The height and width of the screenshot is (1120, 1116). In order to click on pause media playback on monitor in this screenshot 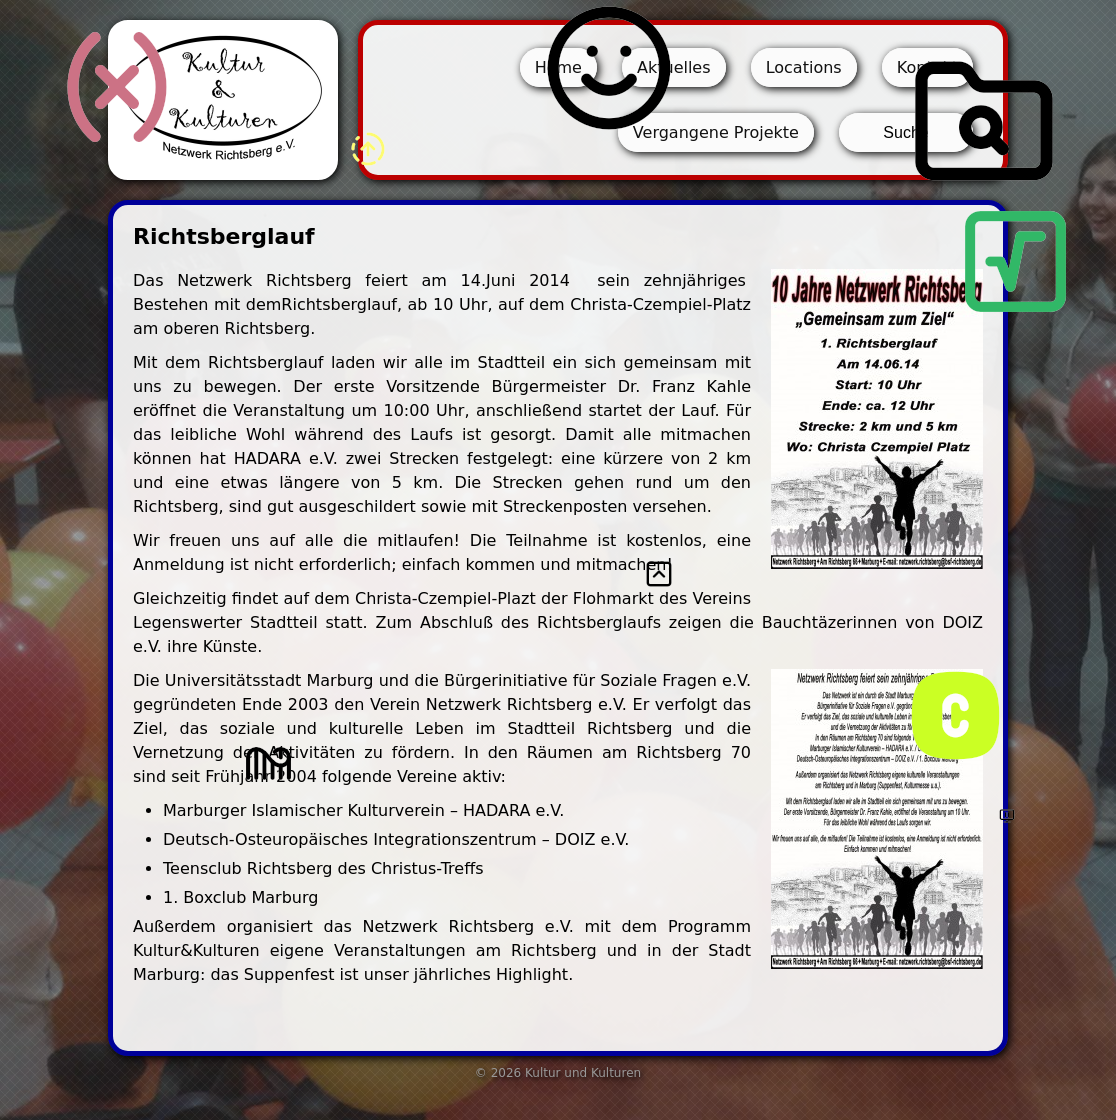, I will do `click(1007, 816)`.